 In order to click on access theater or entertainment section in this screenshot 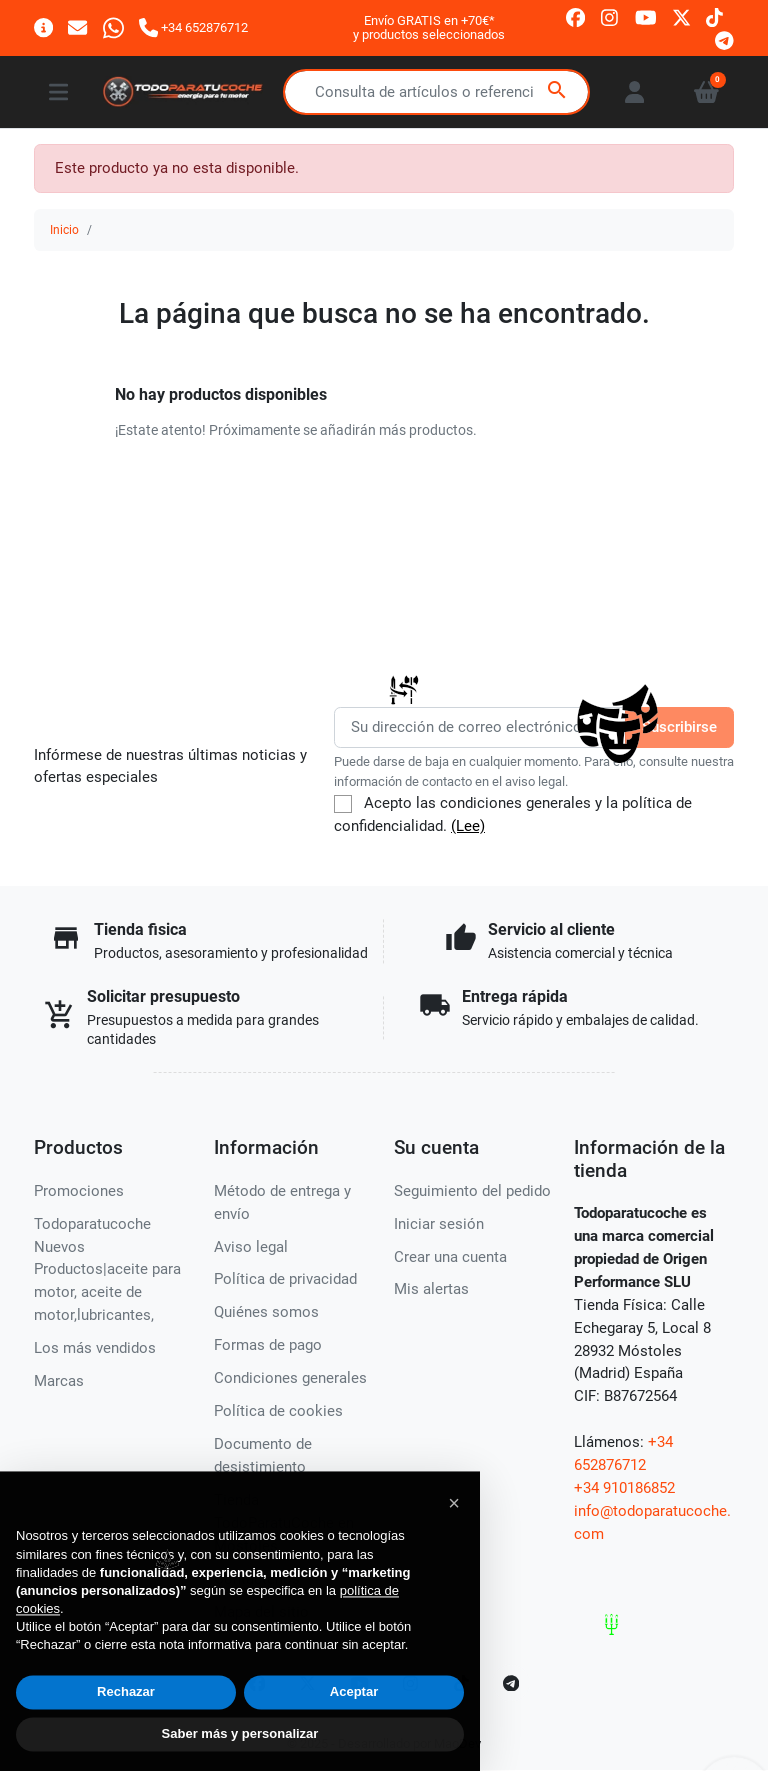, I will do `click(617, 722)`.